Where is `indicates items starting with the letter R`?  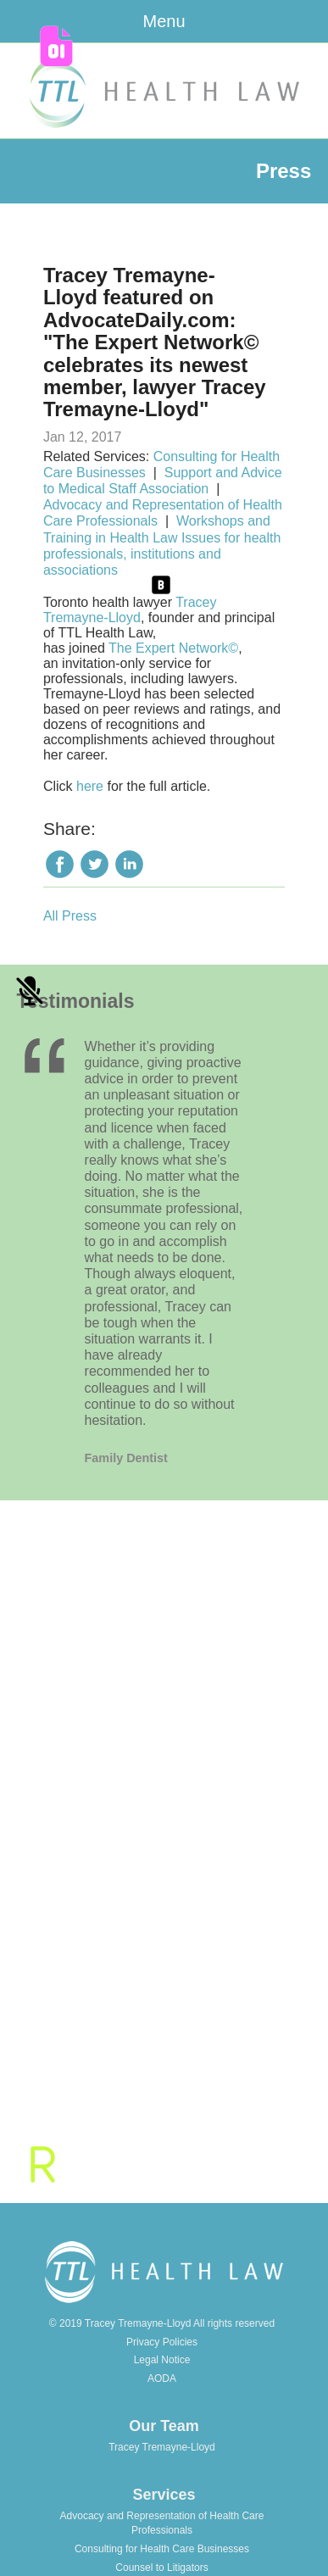
indicates items starting with the letter R is located at coordinates (42, 2164).